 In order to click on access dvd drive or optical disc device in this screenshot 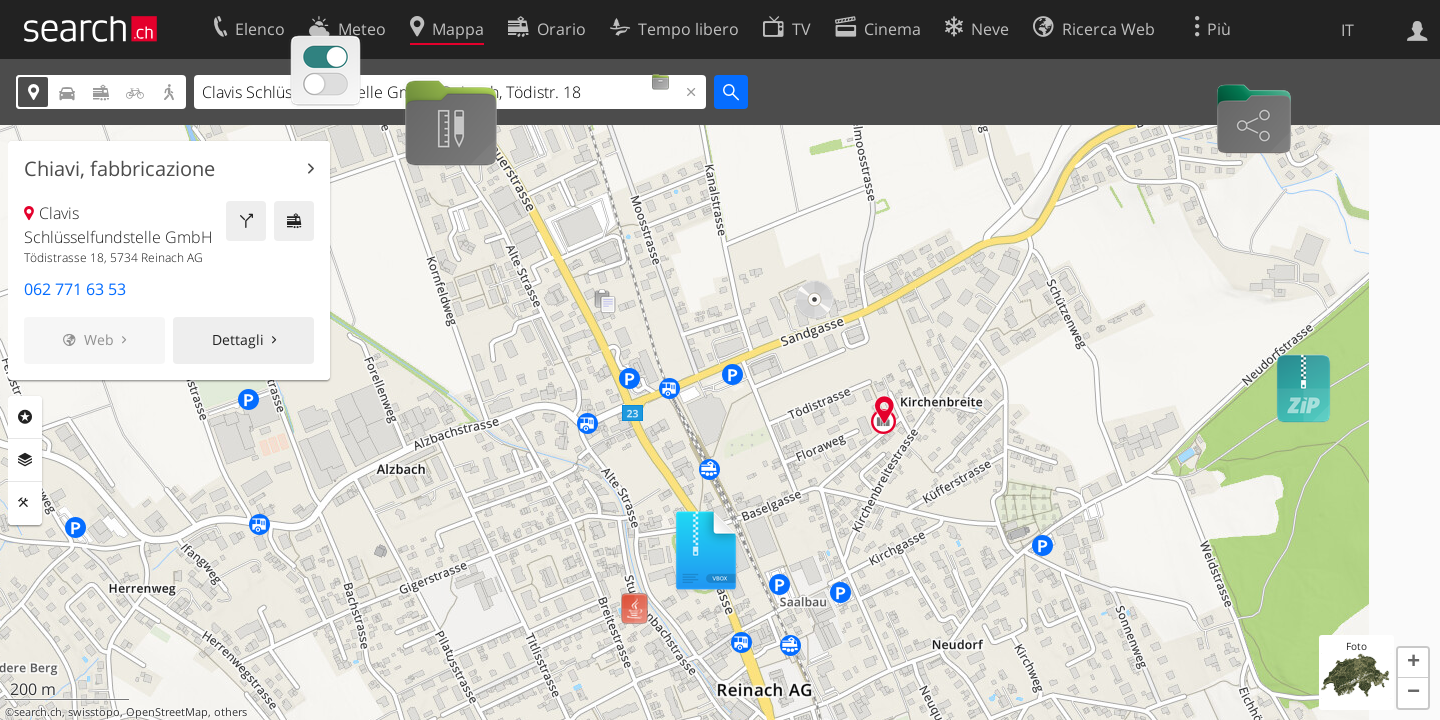, I will do `click(814, 299)`.